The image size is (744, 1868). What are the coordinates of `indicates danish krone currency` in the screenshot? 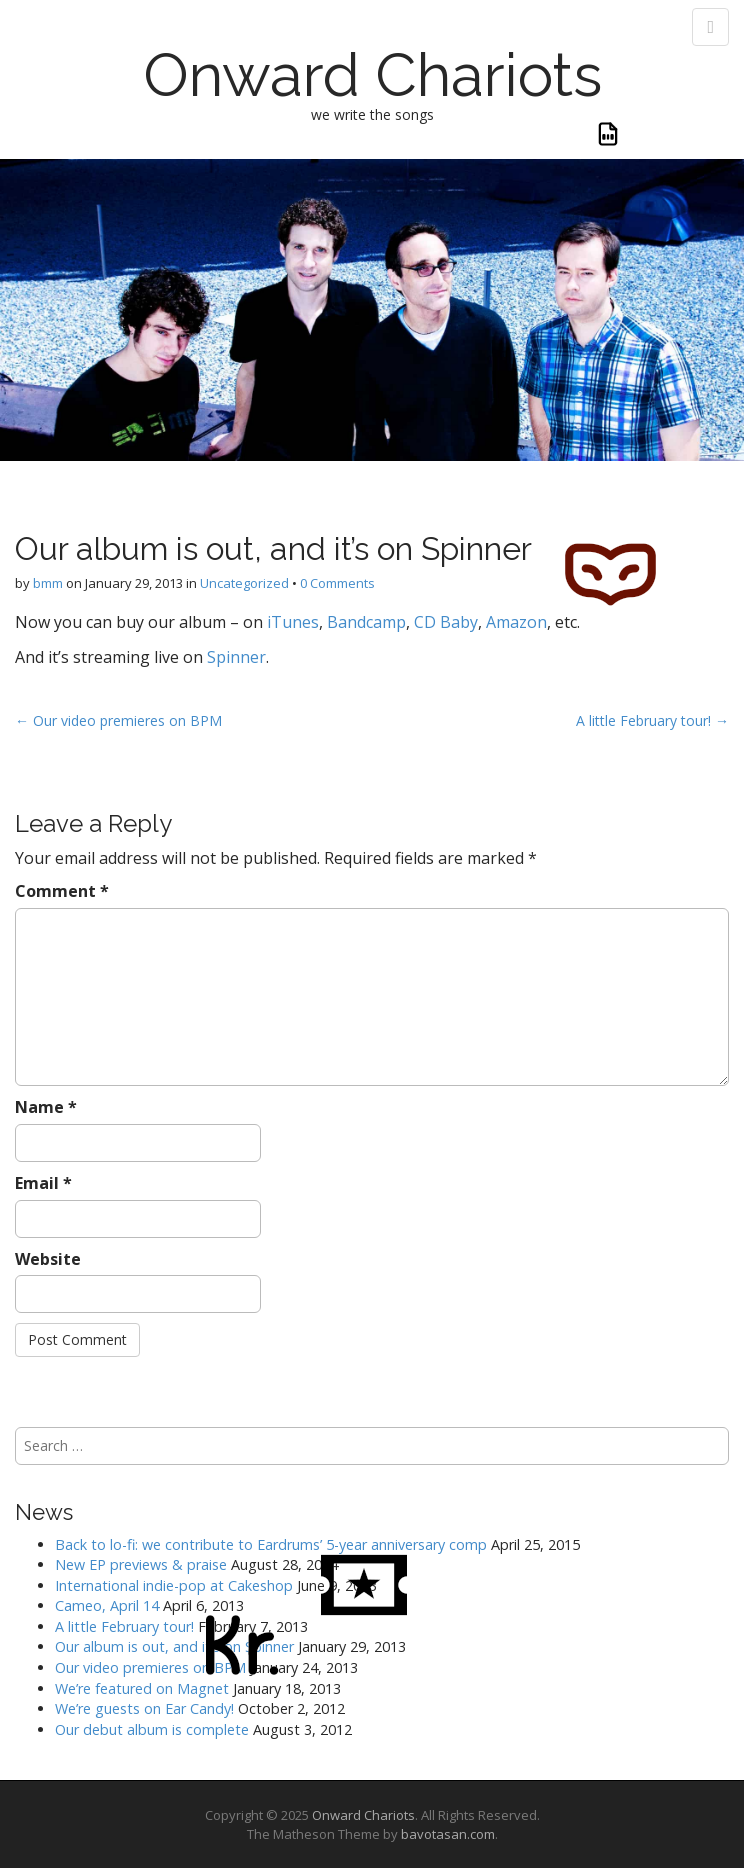 It's located at (240, 1645).